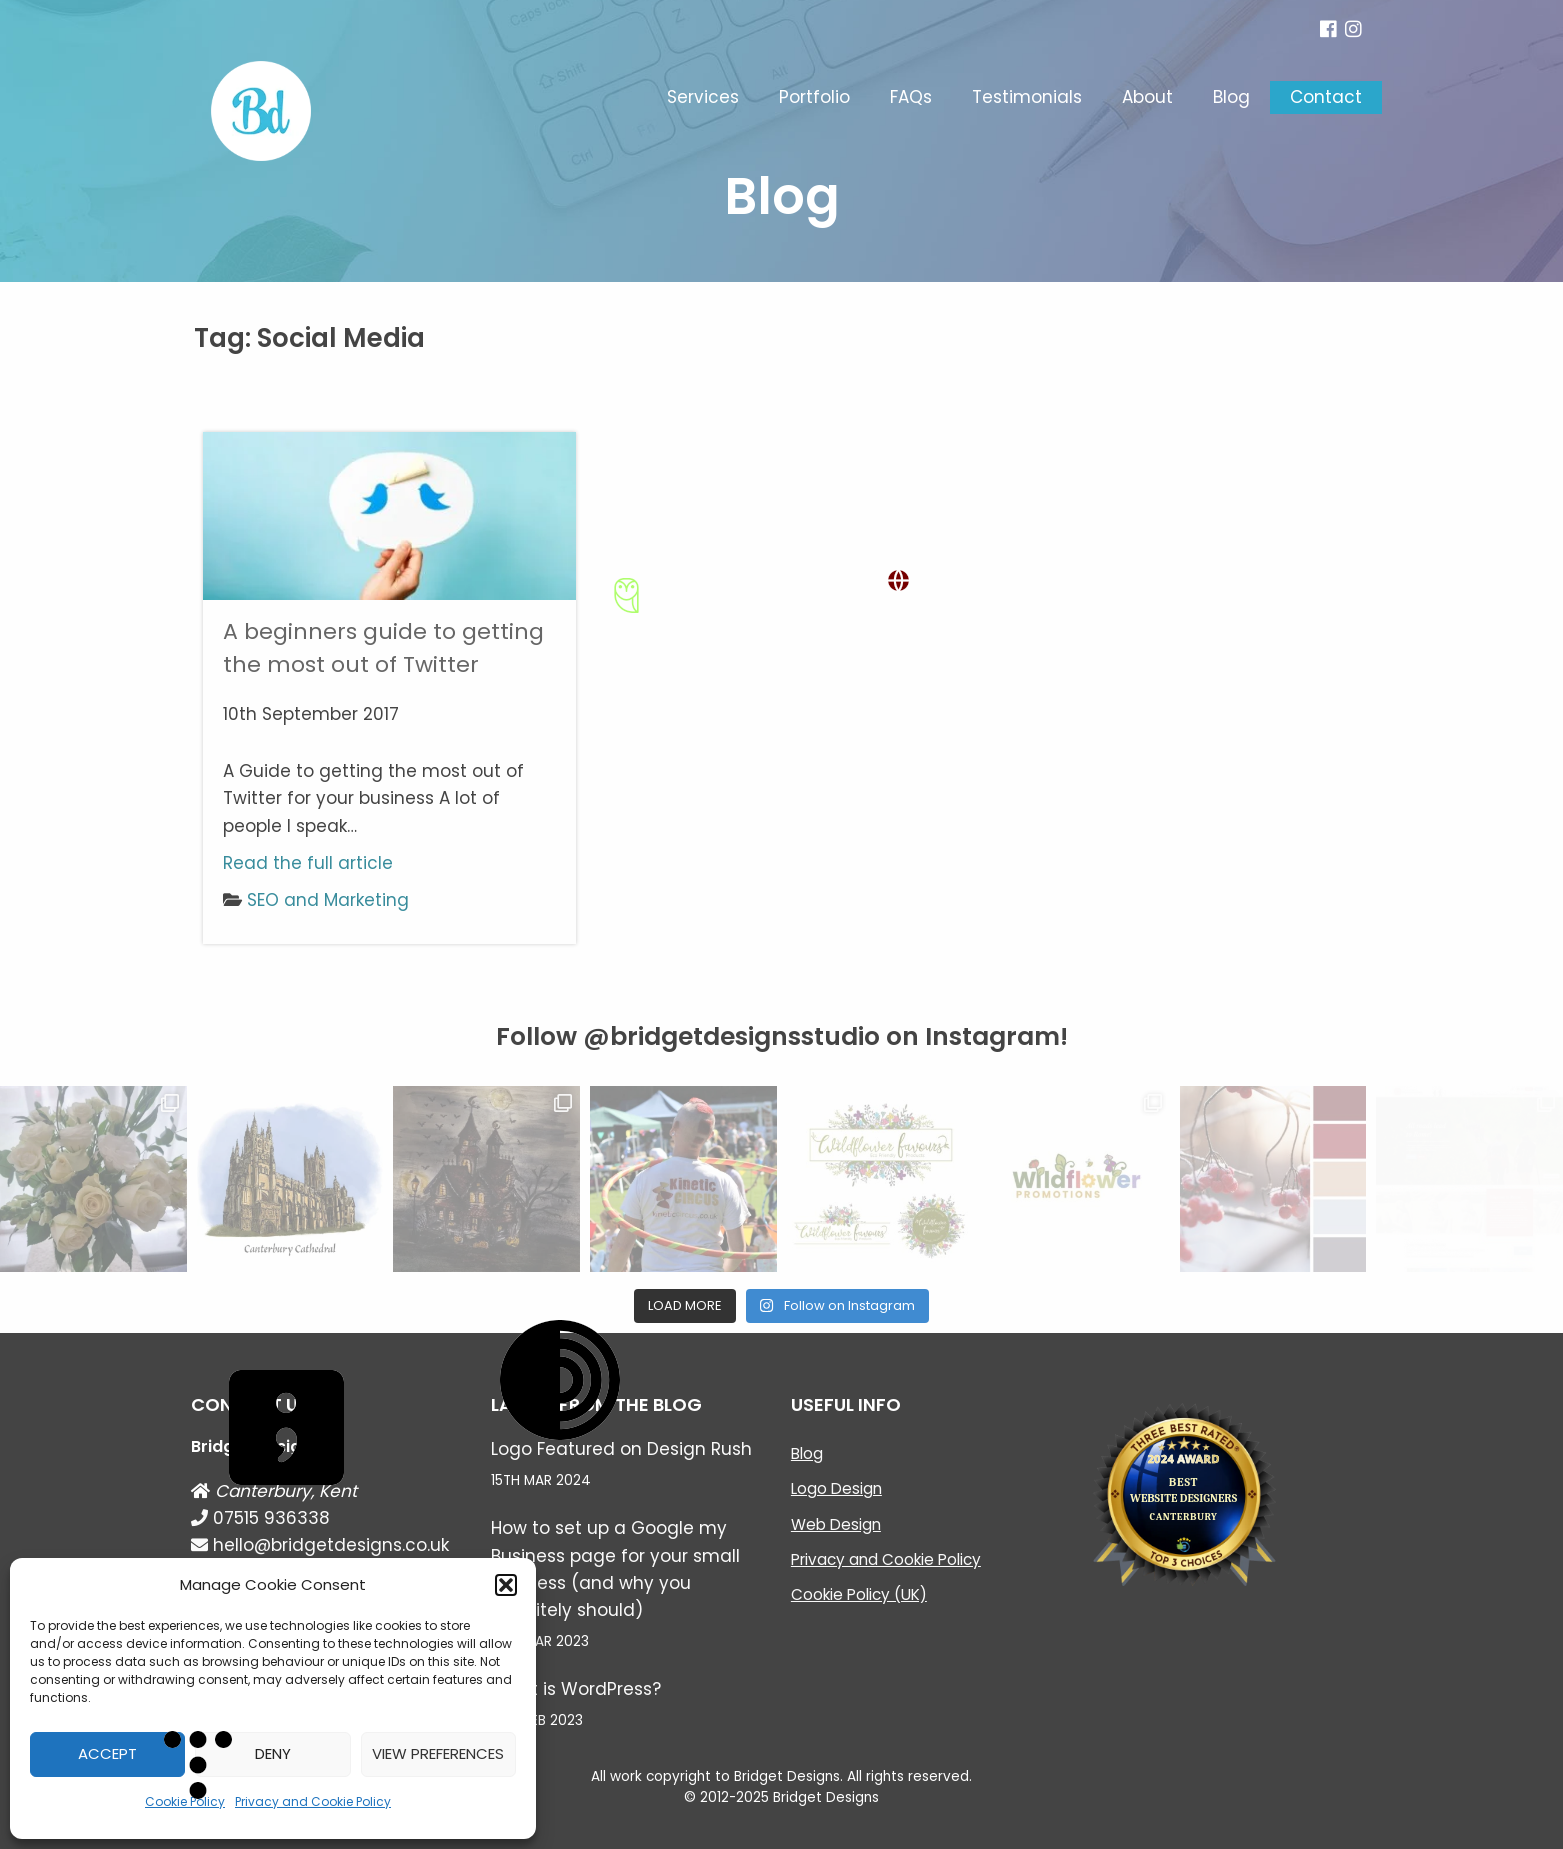 The height and width of the screenshot is (1849, 1563). What do you see at coordinates (286, 1427) in the screenshot?
I see `open tldraw whiteboard application` at bounding box center [286, 1427].